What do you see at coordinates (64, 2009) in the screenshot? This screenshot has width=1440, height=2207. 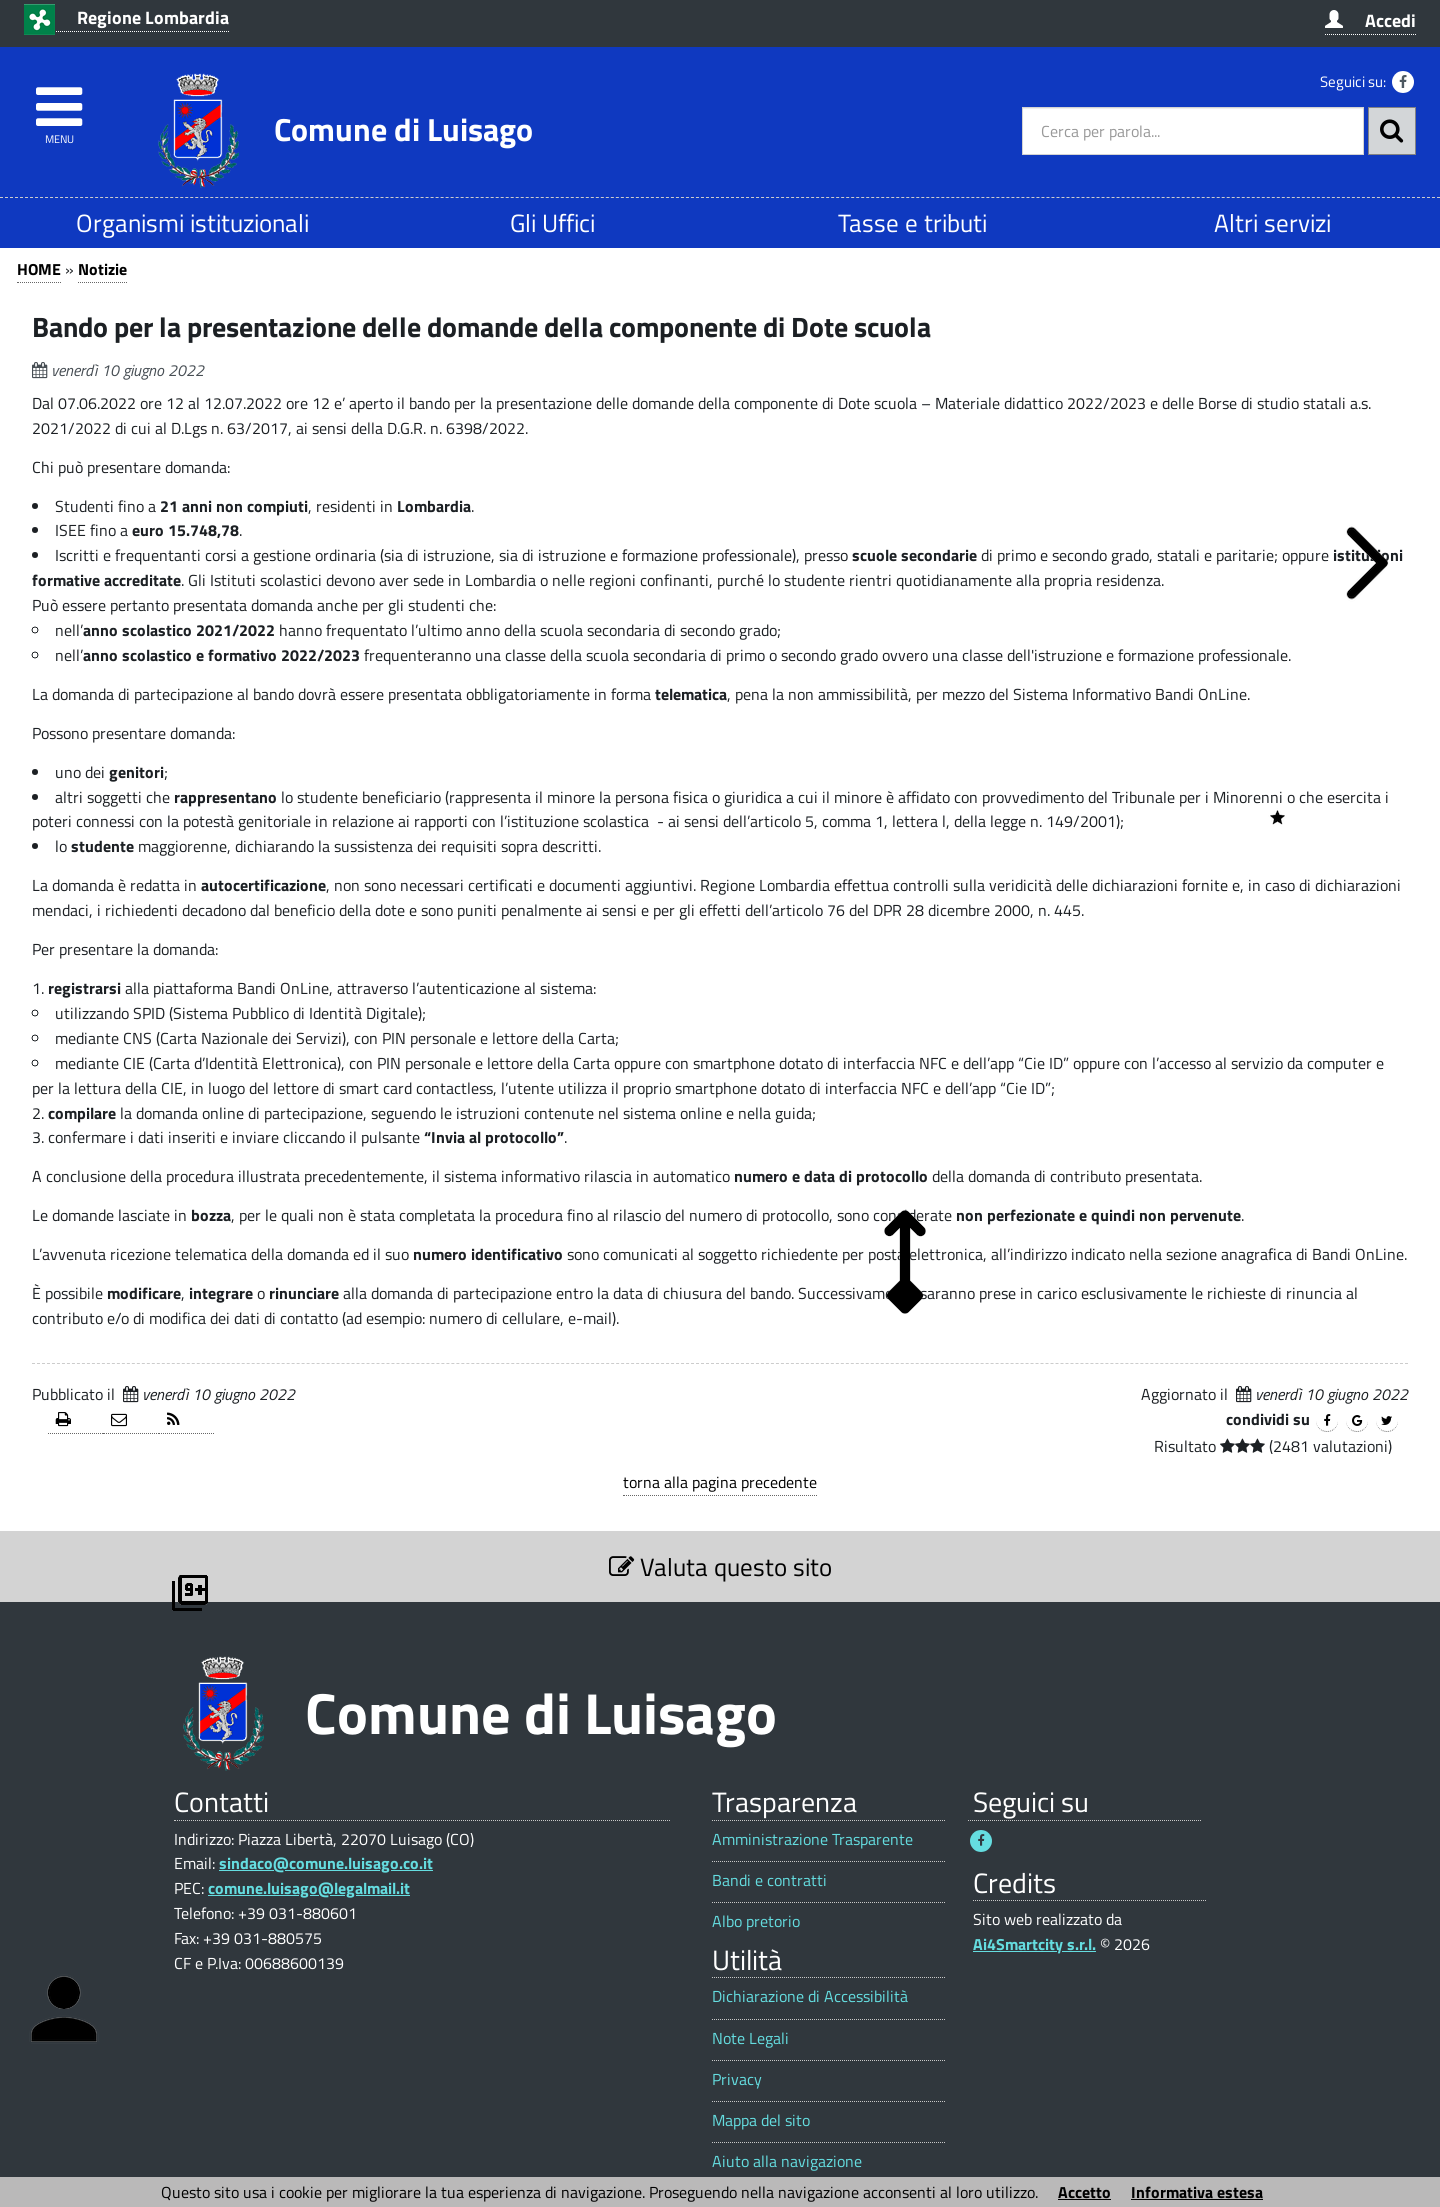 I see `view your profile` at bounding box center [64, 2009].